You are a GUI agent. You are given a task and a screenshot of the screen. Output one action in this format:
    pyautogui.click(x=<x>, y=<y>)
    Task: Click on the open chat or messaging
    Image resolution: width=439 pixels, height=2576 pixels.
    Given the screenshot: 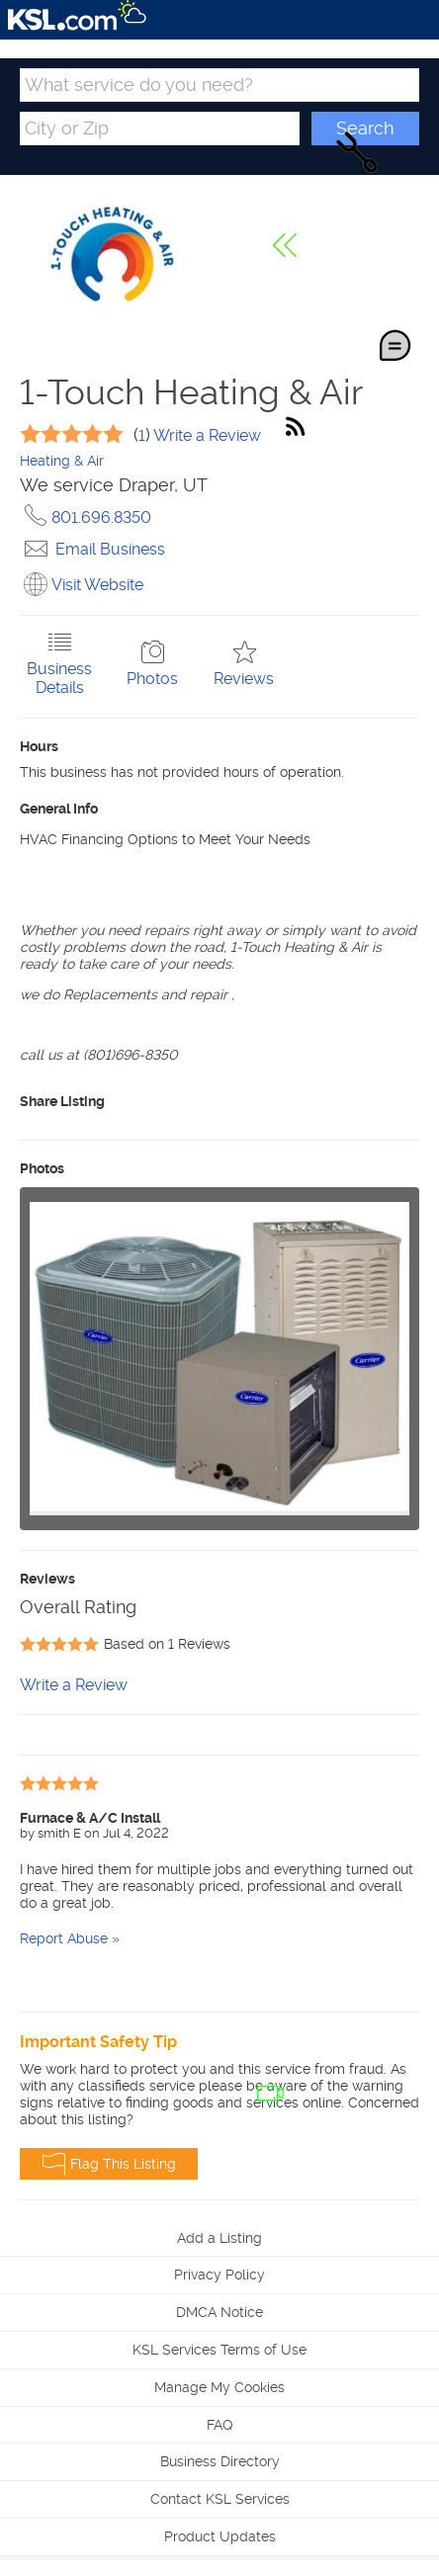 What is the action you would take?
    pyautogui.click(x=395, y=346)
    